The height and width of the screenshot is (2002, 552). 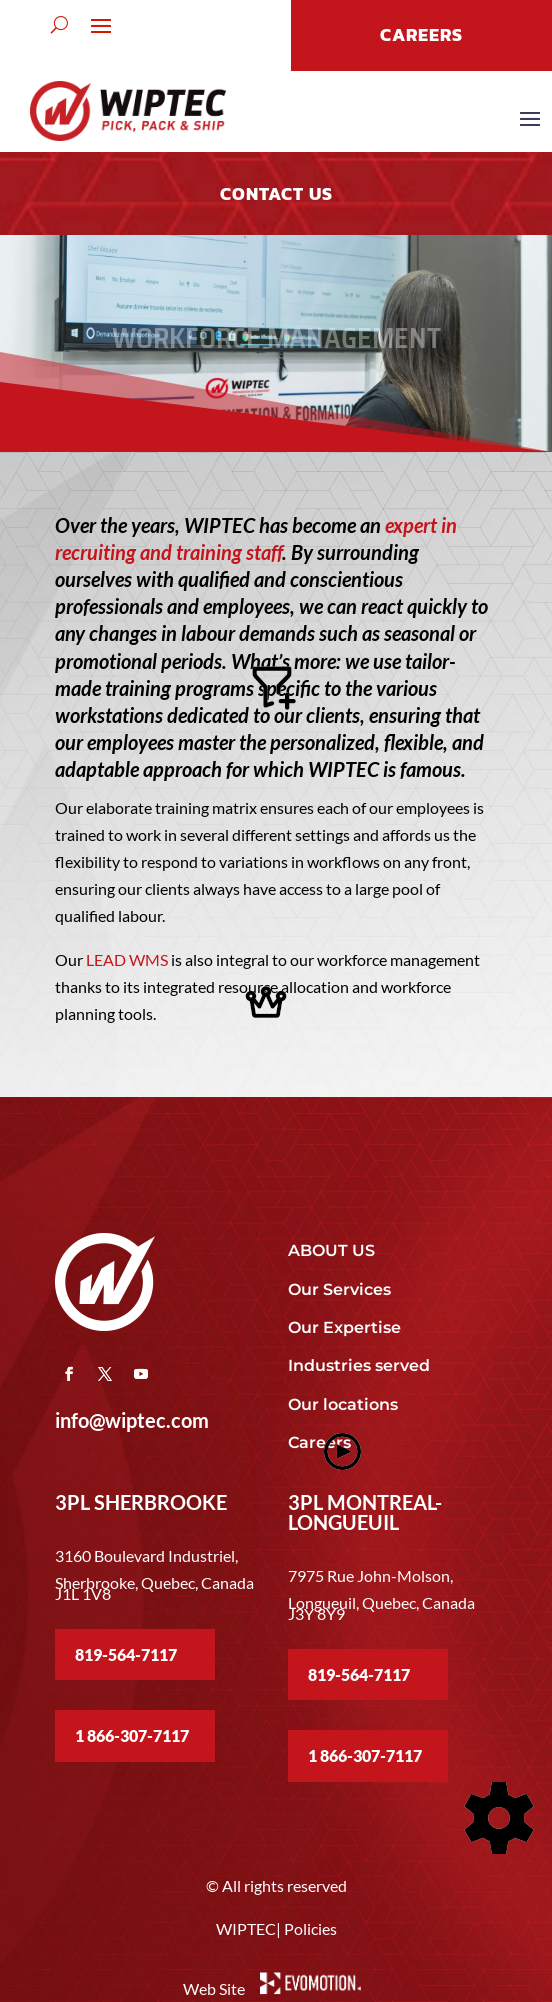 I want to click on play media or video content, so click(x=342, y=1451).